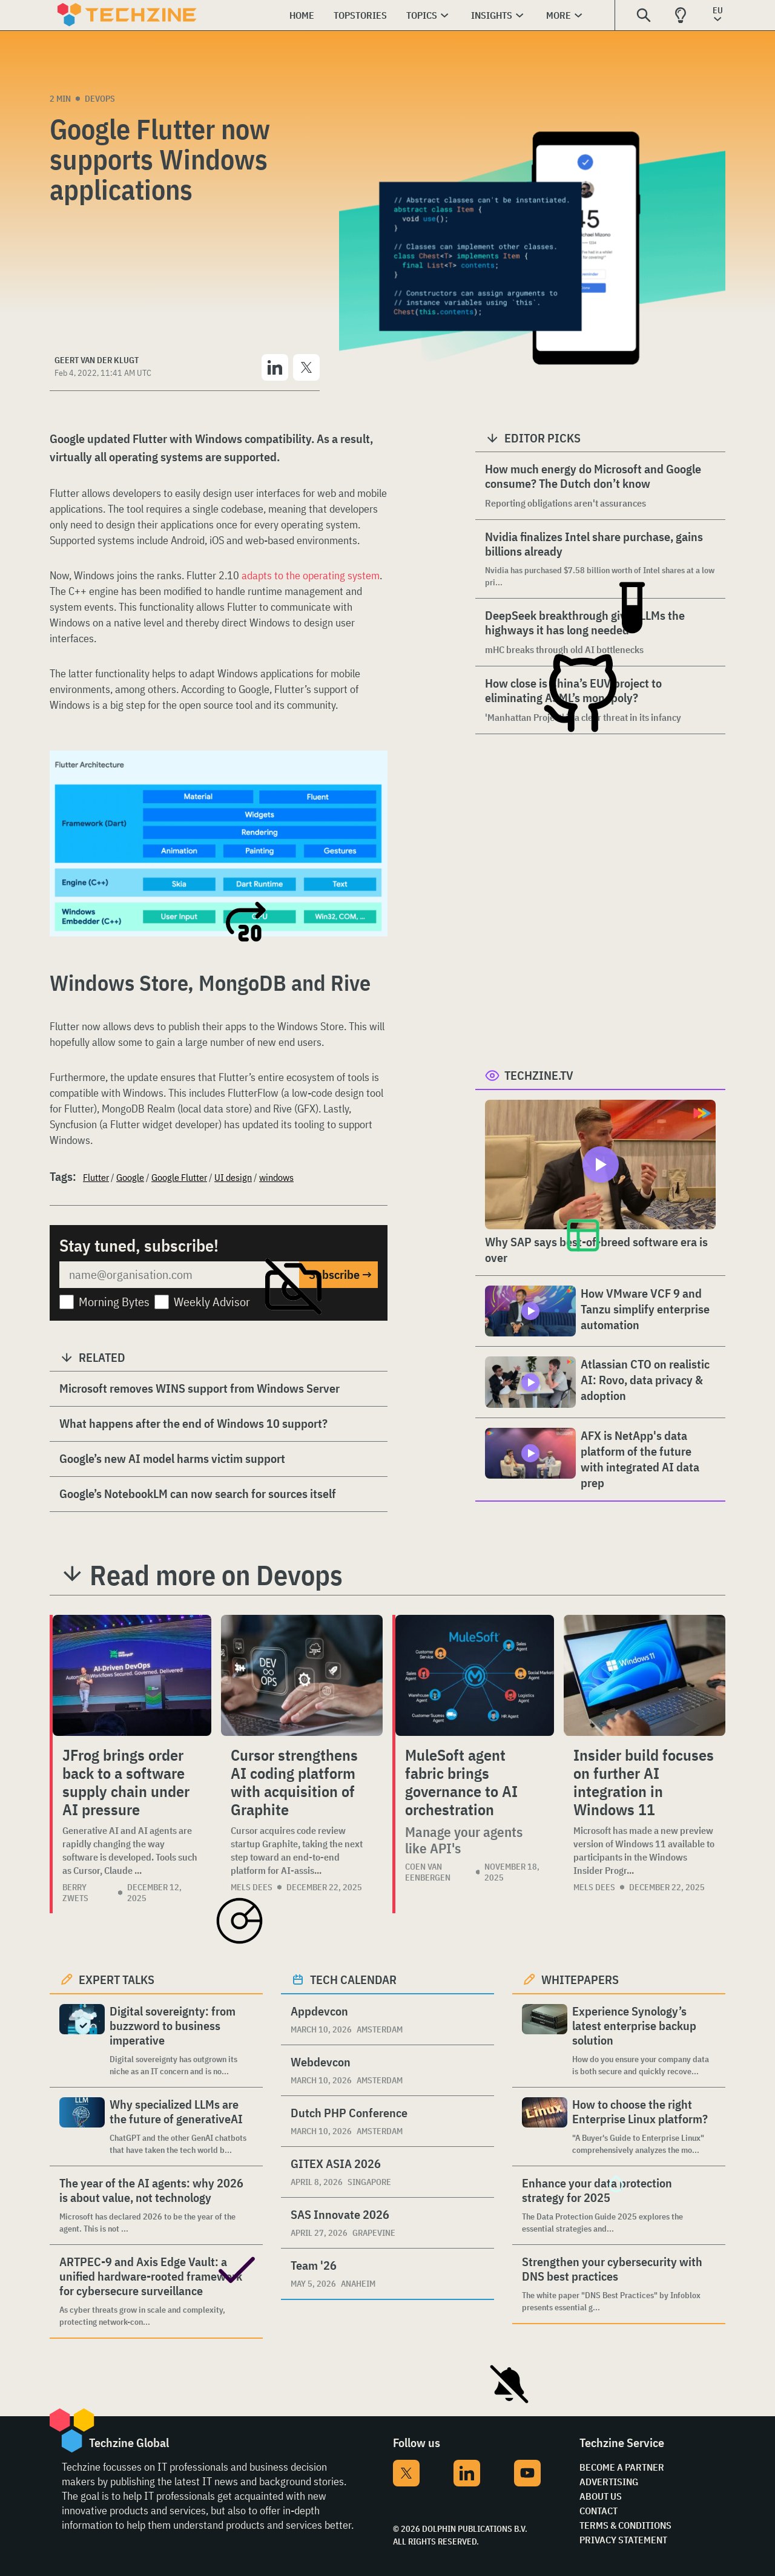 The width and height of the screenshot is (775, 2576). What do you see at coordinates (583, 1235) in the screenshot?
I see `change page layout or view` at bounding box center [583, 1235].